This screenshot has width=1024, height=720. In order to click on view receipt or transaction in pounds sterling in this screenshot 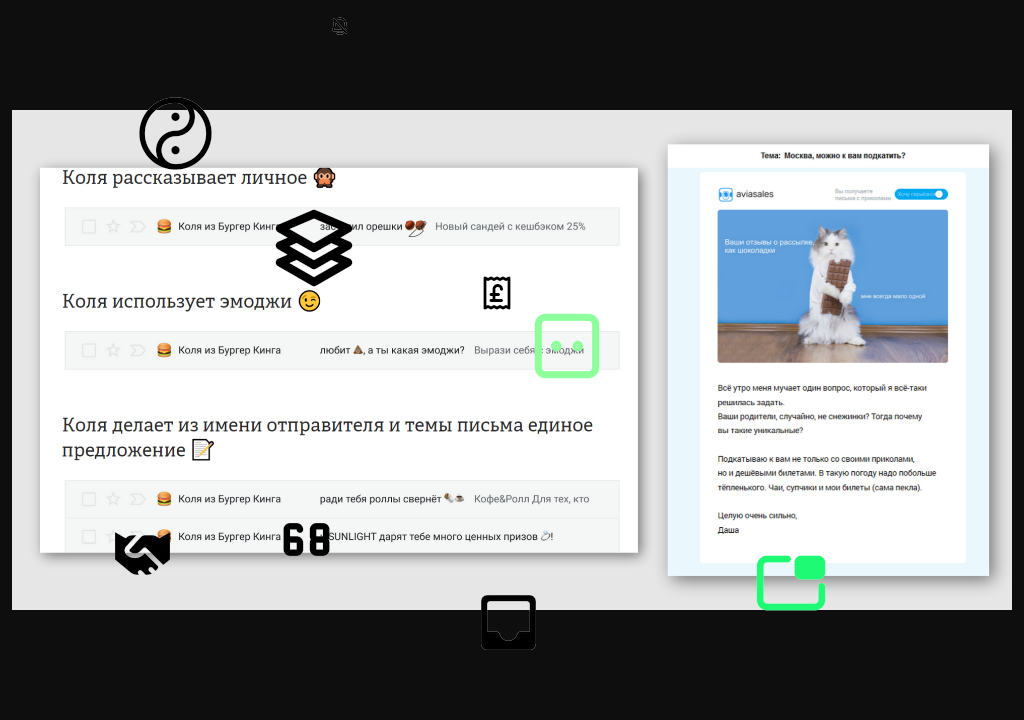, I will do `click(497, 293)`.